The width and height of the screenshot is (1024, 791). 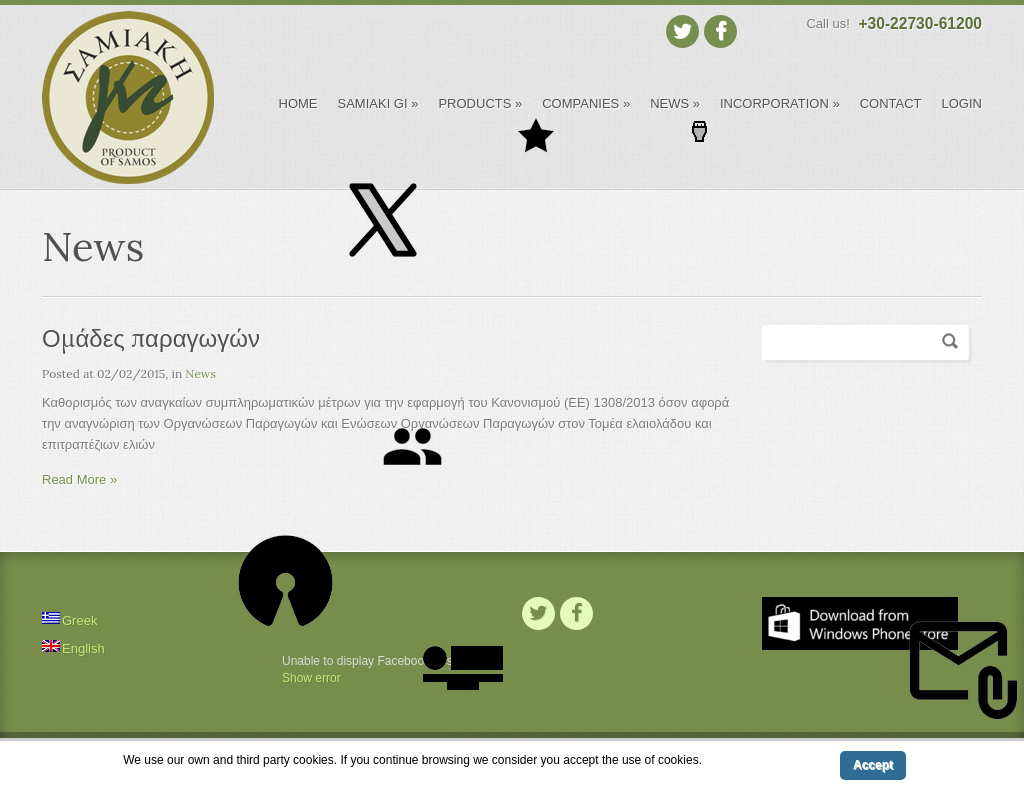 What do you see at coordinates (963, 670) in the screenshot?
I see `attach a file to an email` at bounding box center [963, 670].